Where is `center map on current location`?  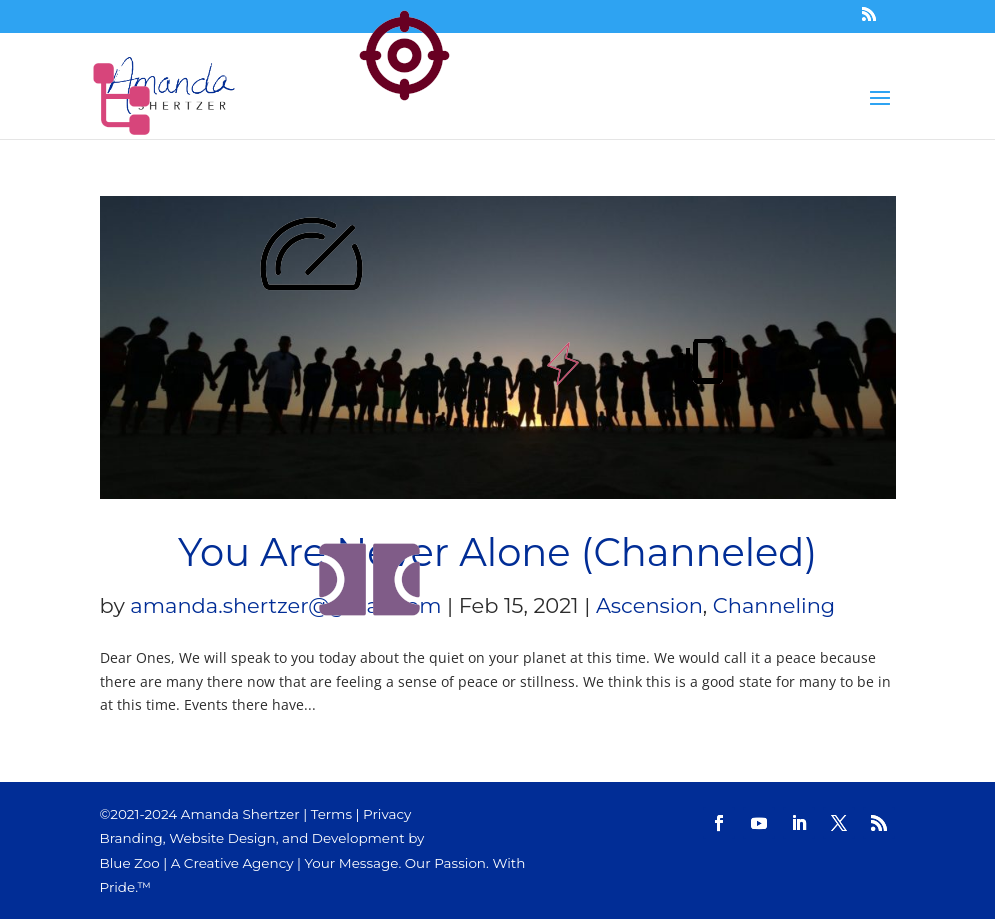
center map on current location is located at coordinates (404, 55).